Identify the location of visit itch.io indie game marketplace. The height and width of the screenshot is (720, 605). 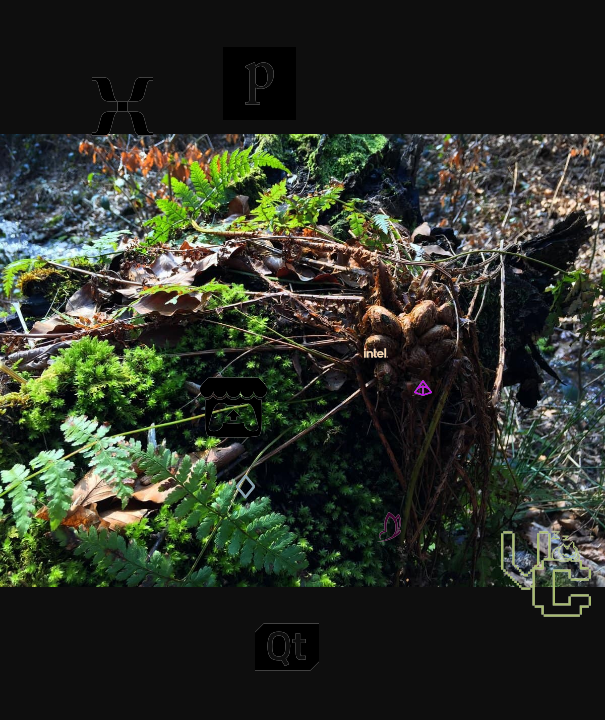
(233, 407).